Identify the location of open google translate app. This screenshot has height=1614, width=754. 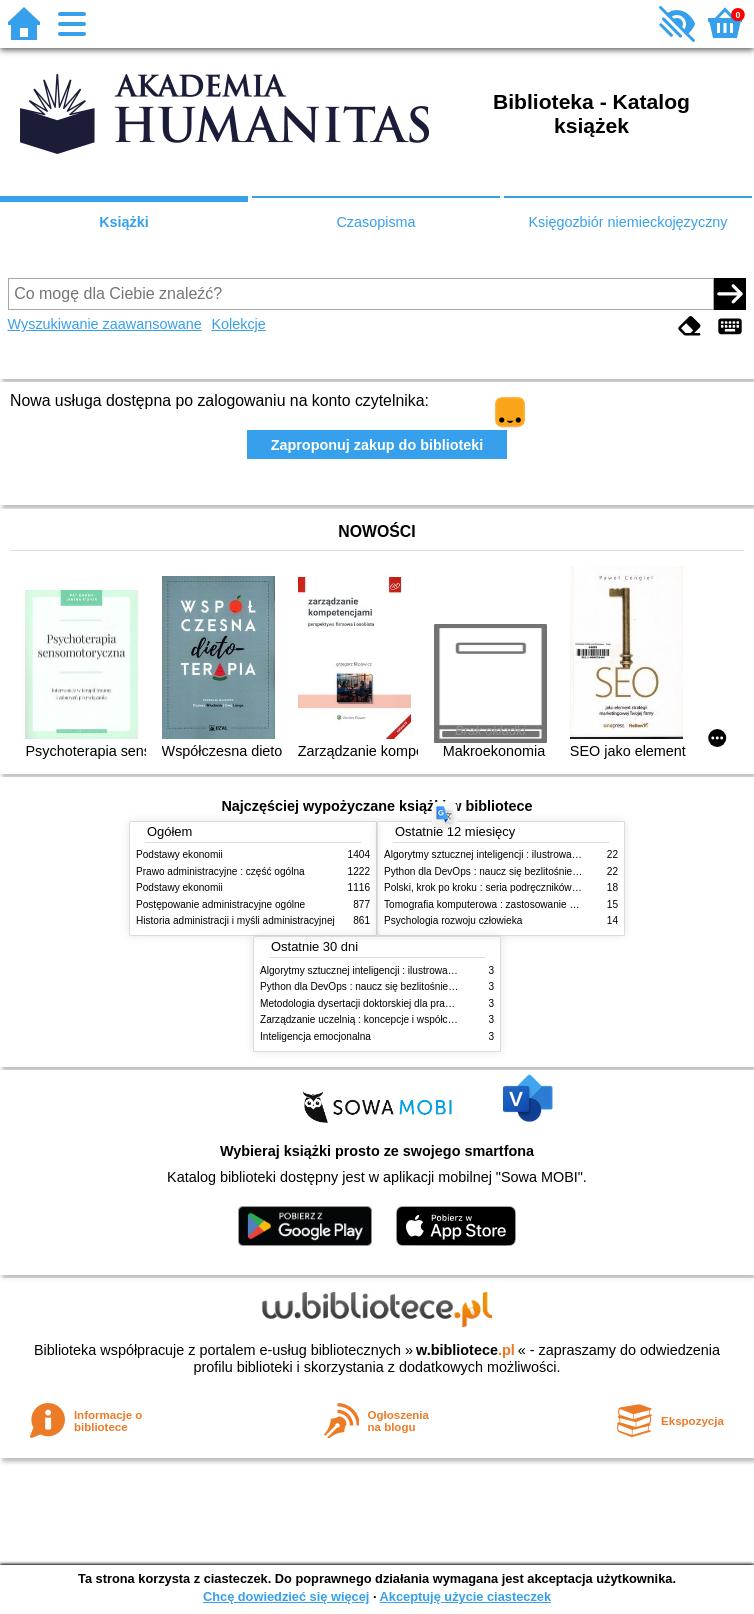
(444, 814).